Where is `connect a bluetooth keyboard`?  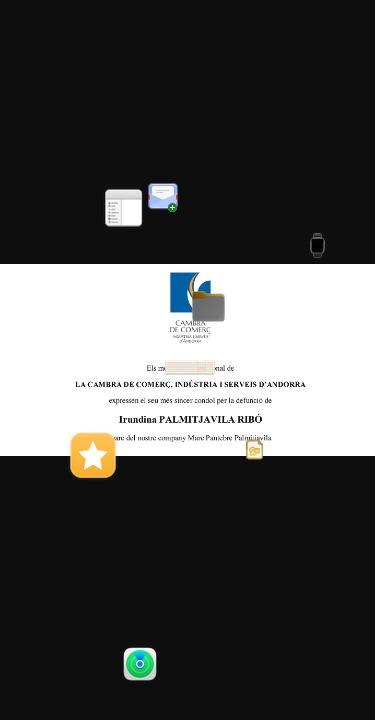 connect a bluetooth keyboard is located at coordinates (190, 367).